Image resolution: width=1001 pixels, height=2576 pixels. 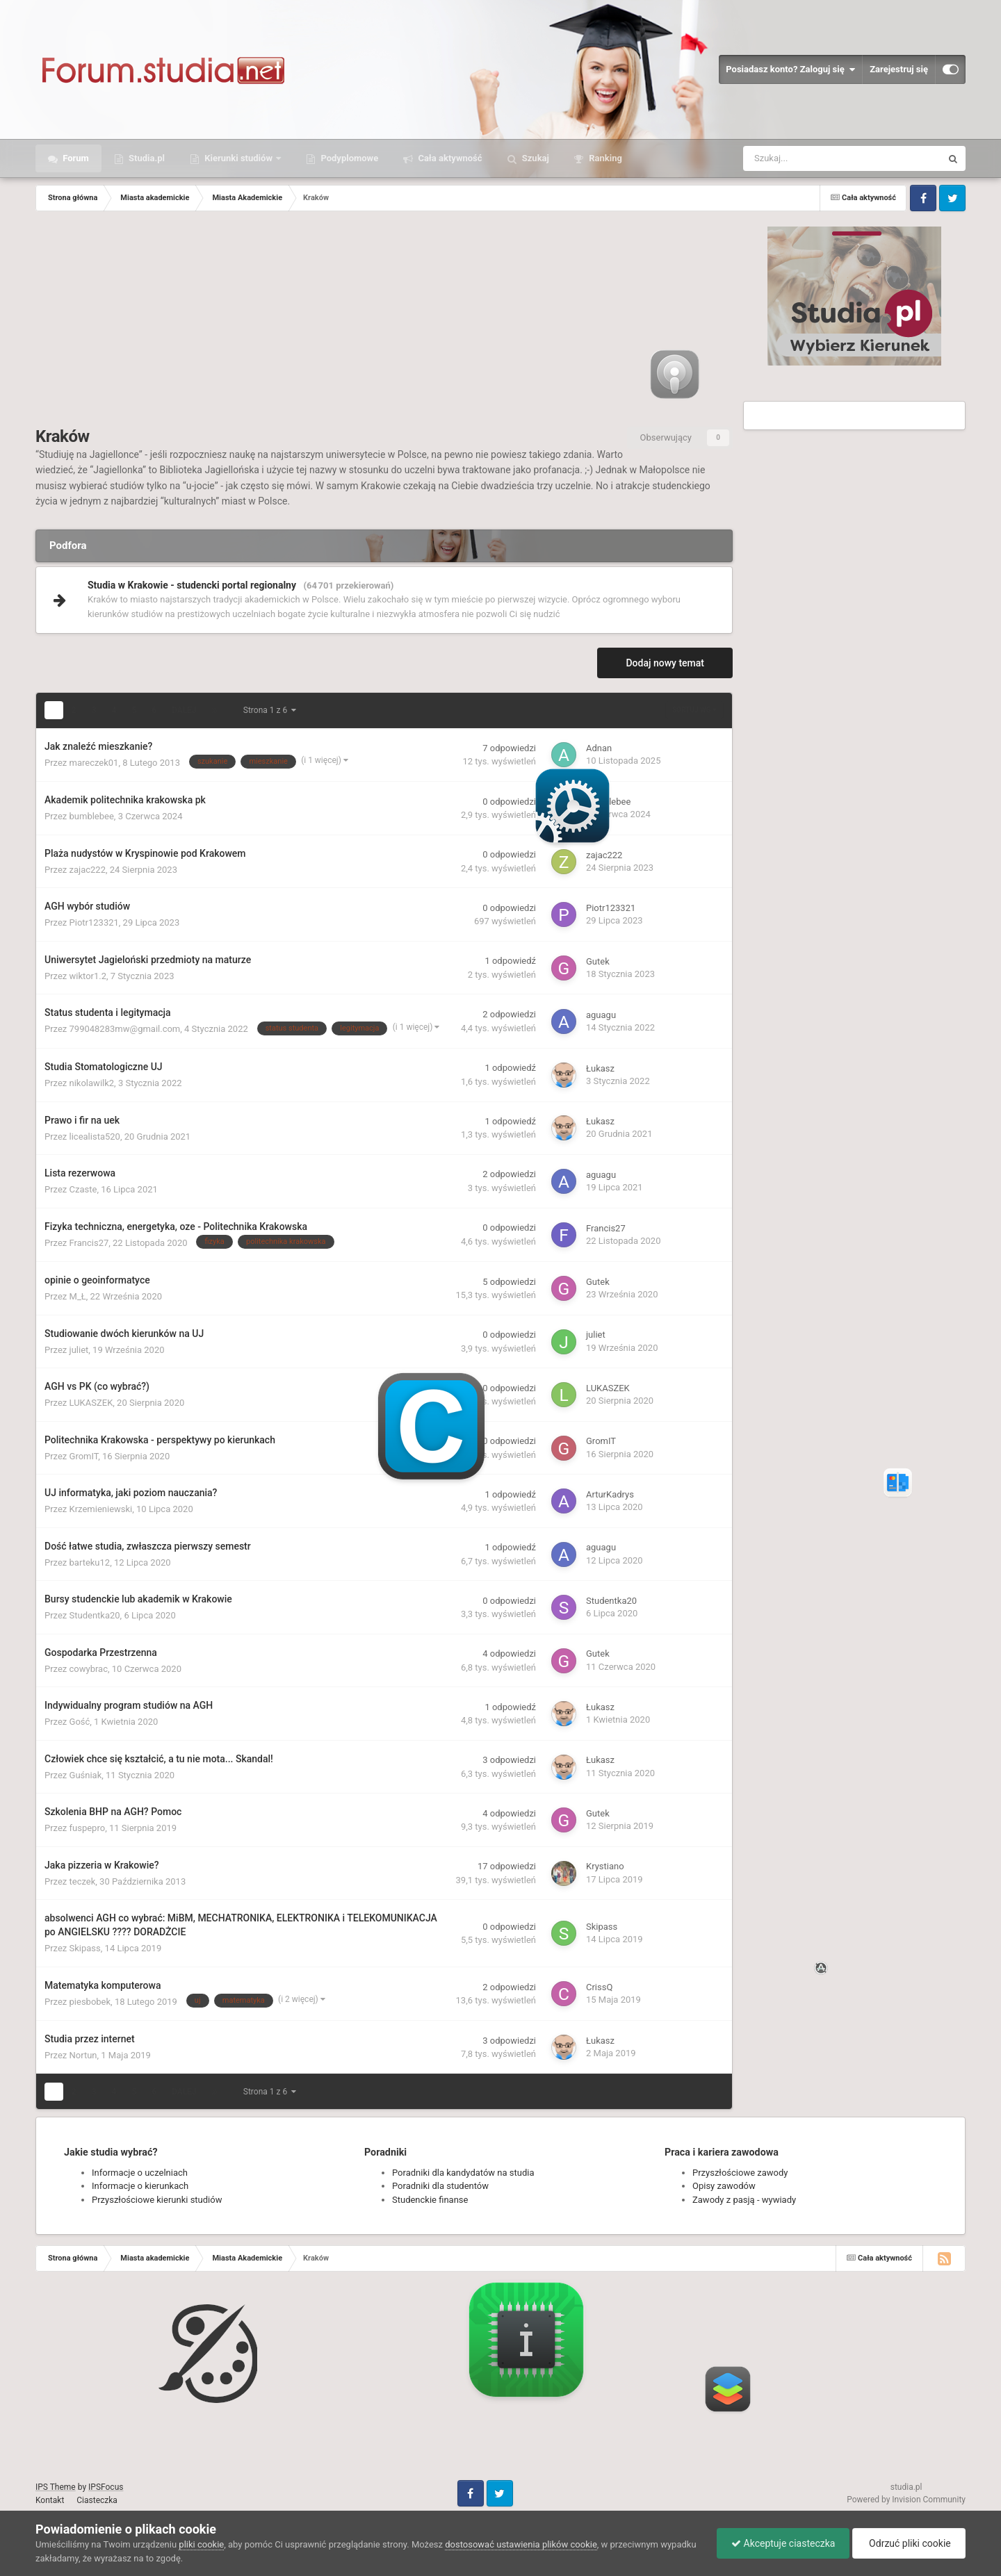 What do you see at coordinates (897, 1482) in the screenshot?
I see `open obfuscate app for redacting sensitive information` at bounding box center [897, 1482].